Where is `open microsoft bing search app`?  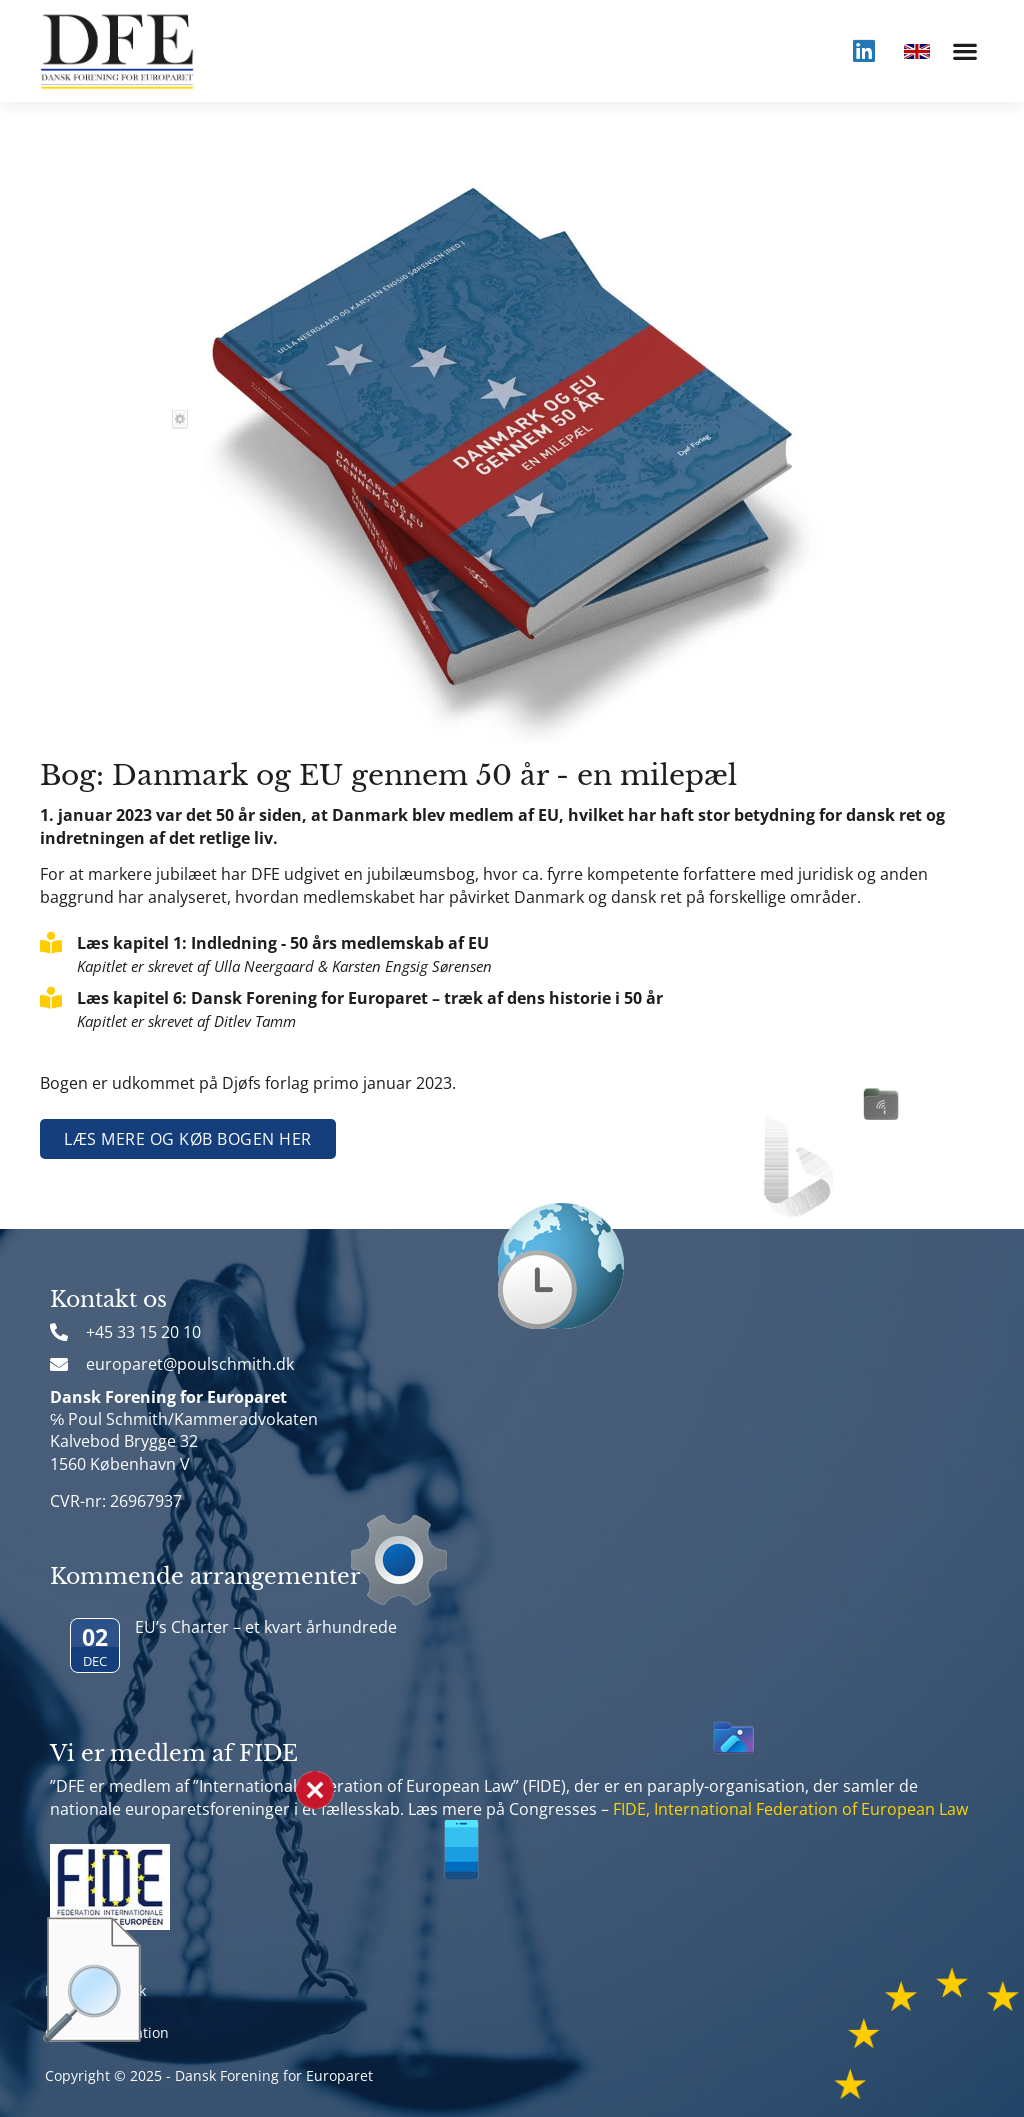 open microsoft bing search app is located at coordinates (799, 1166).